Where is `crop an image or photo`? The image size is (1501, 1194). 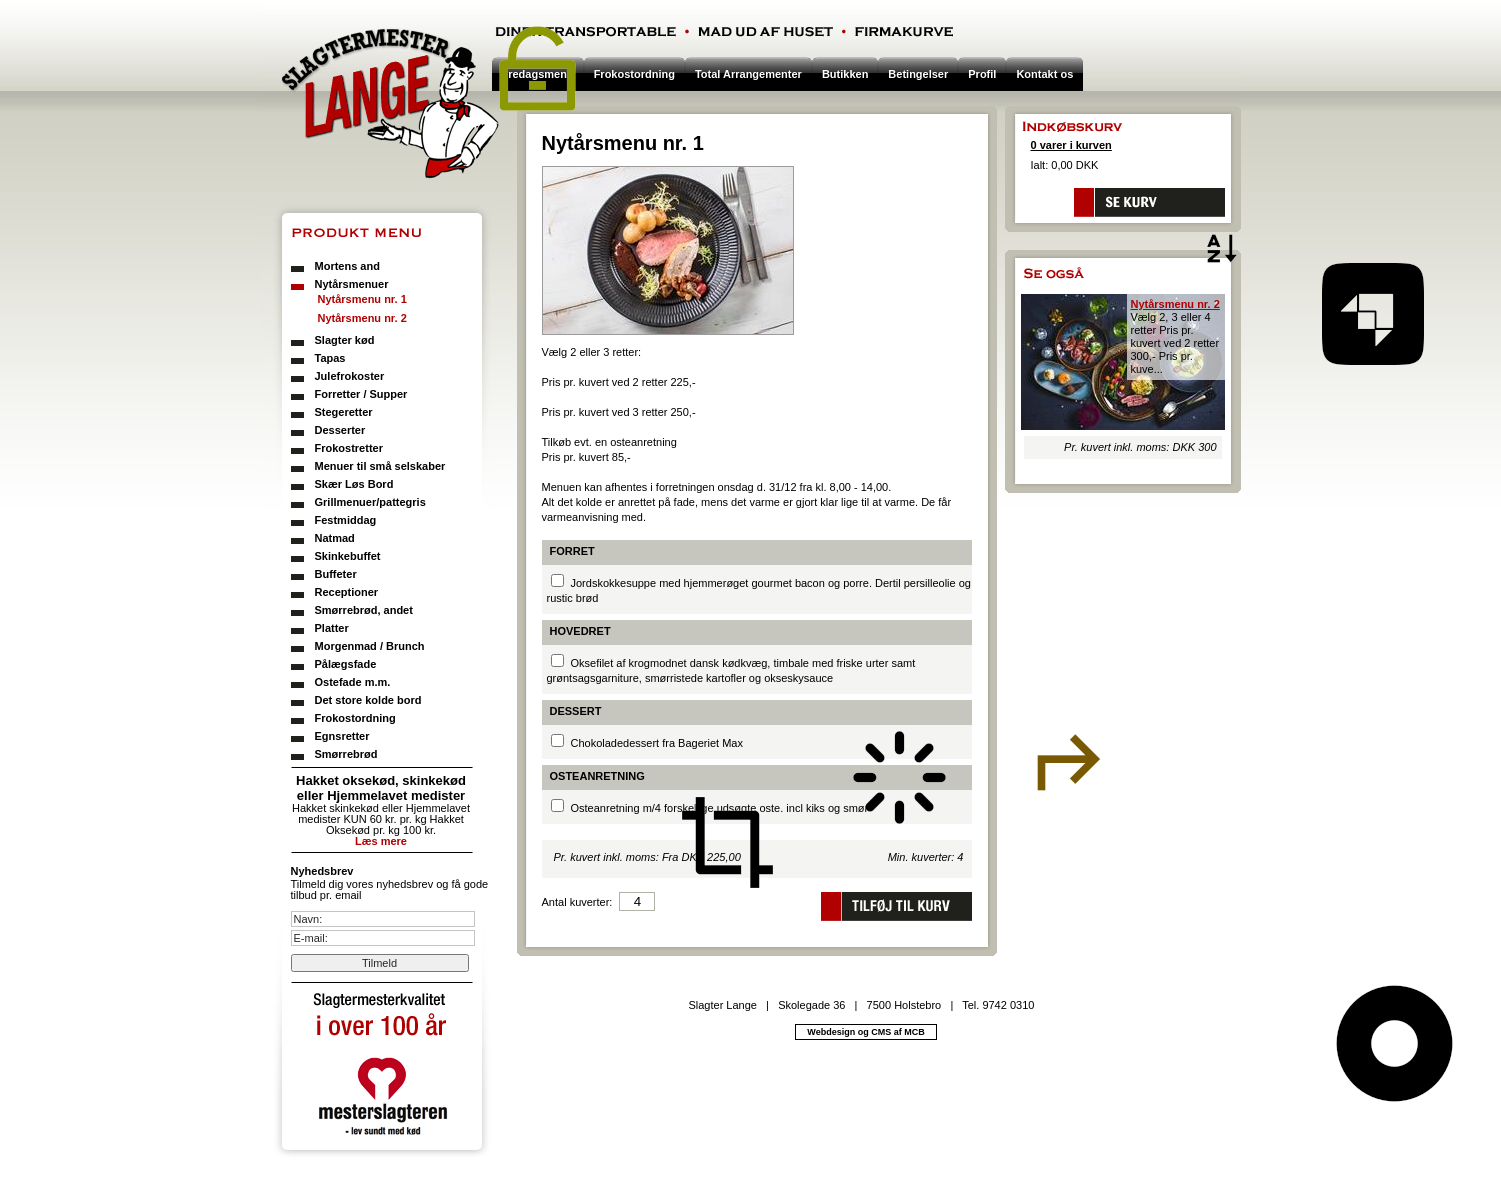 crop an image or photo is located at coordinates (727, 842).